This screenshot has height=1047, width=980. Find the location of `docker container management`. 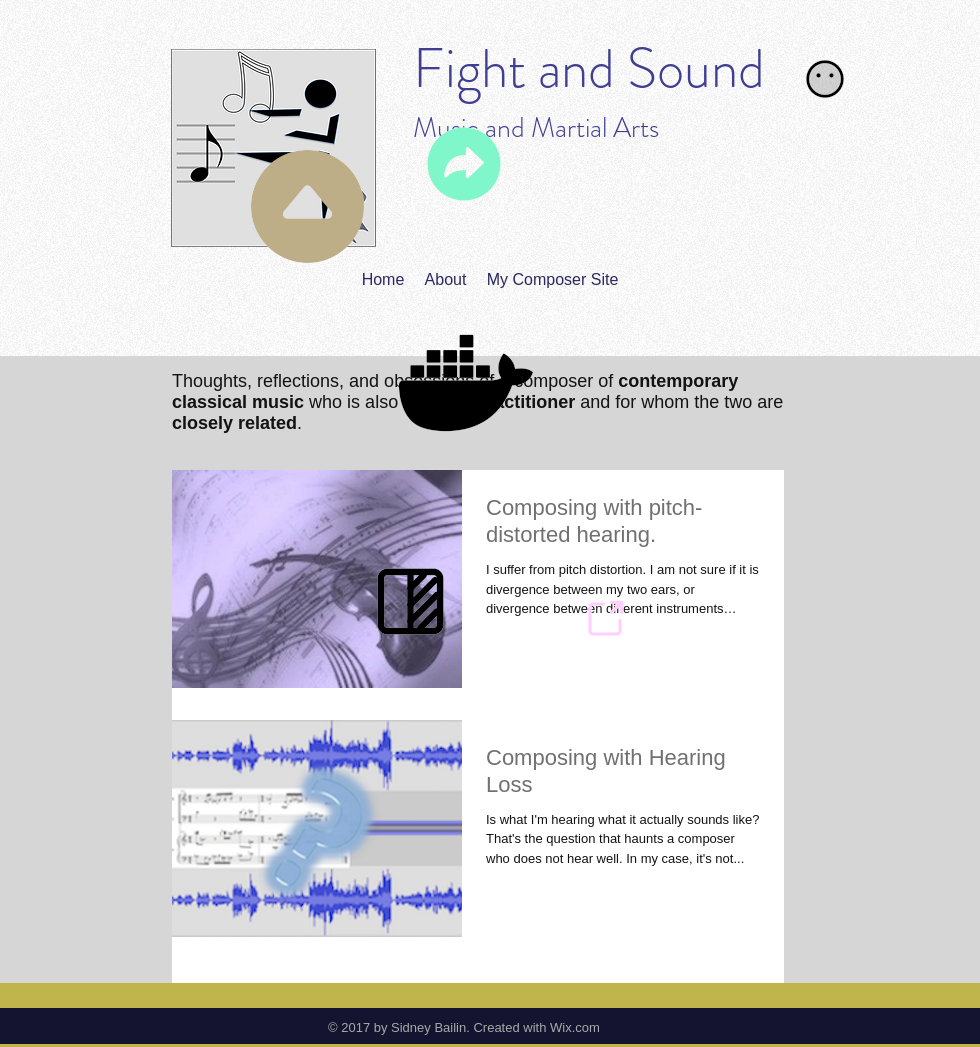

docker container management is located at coordinates (466, 383).